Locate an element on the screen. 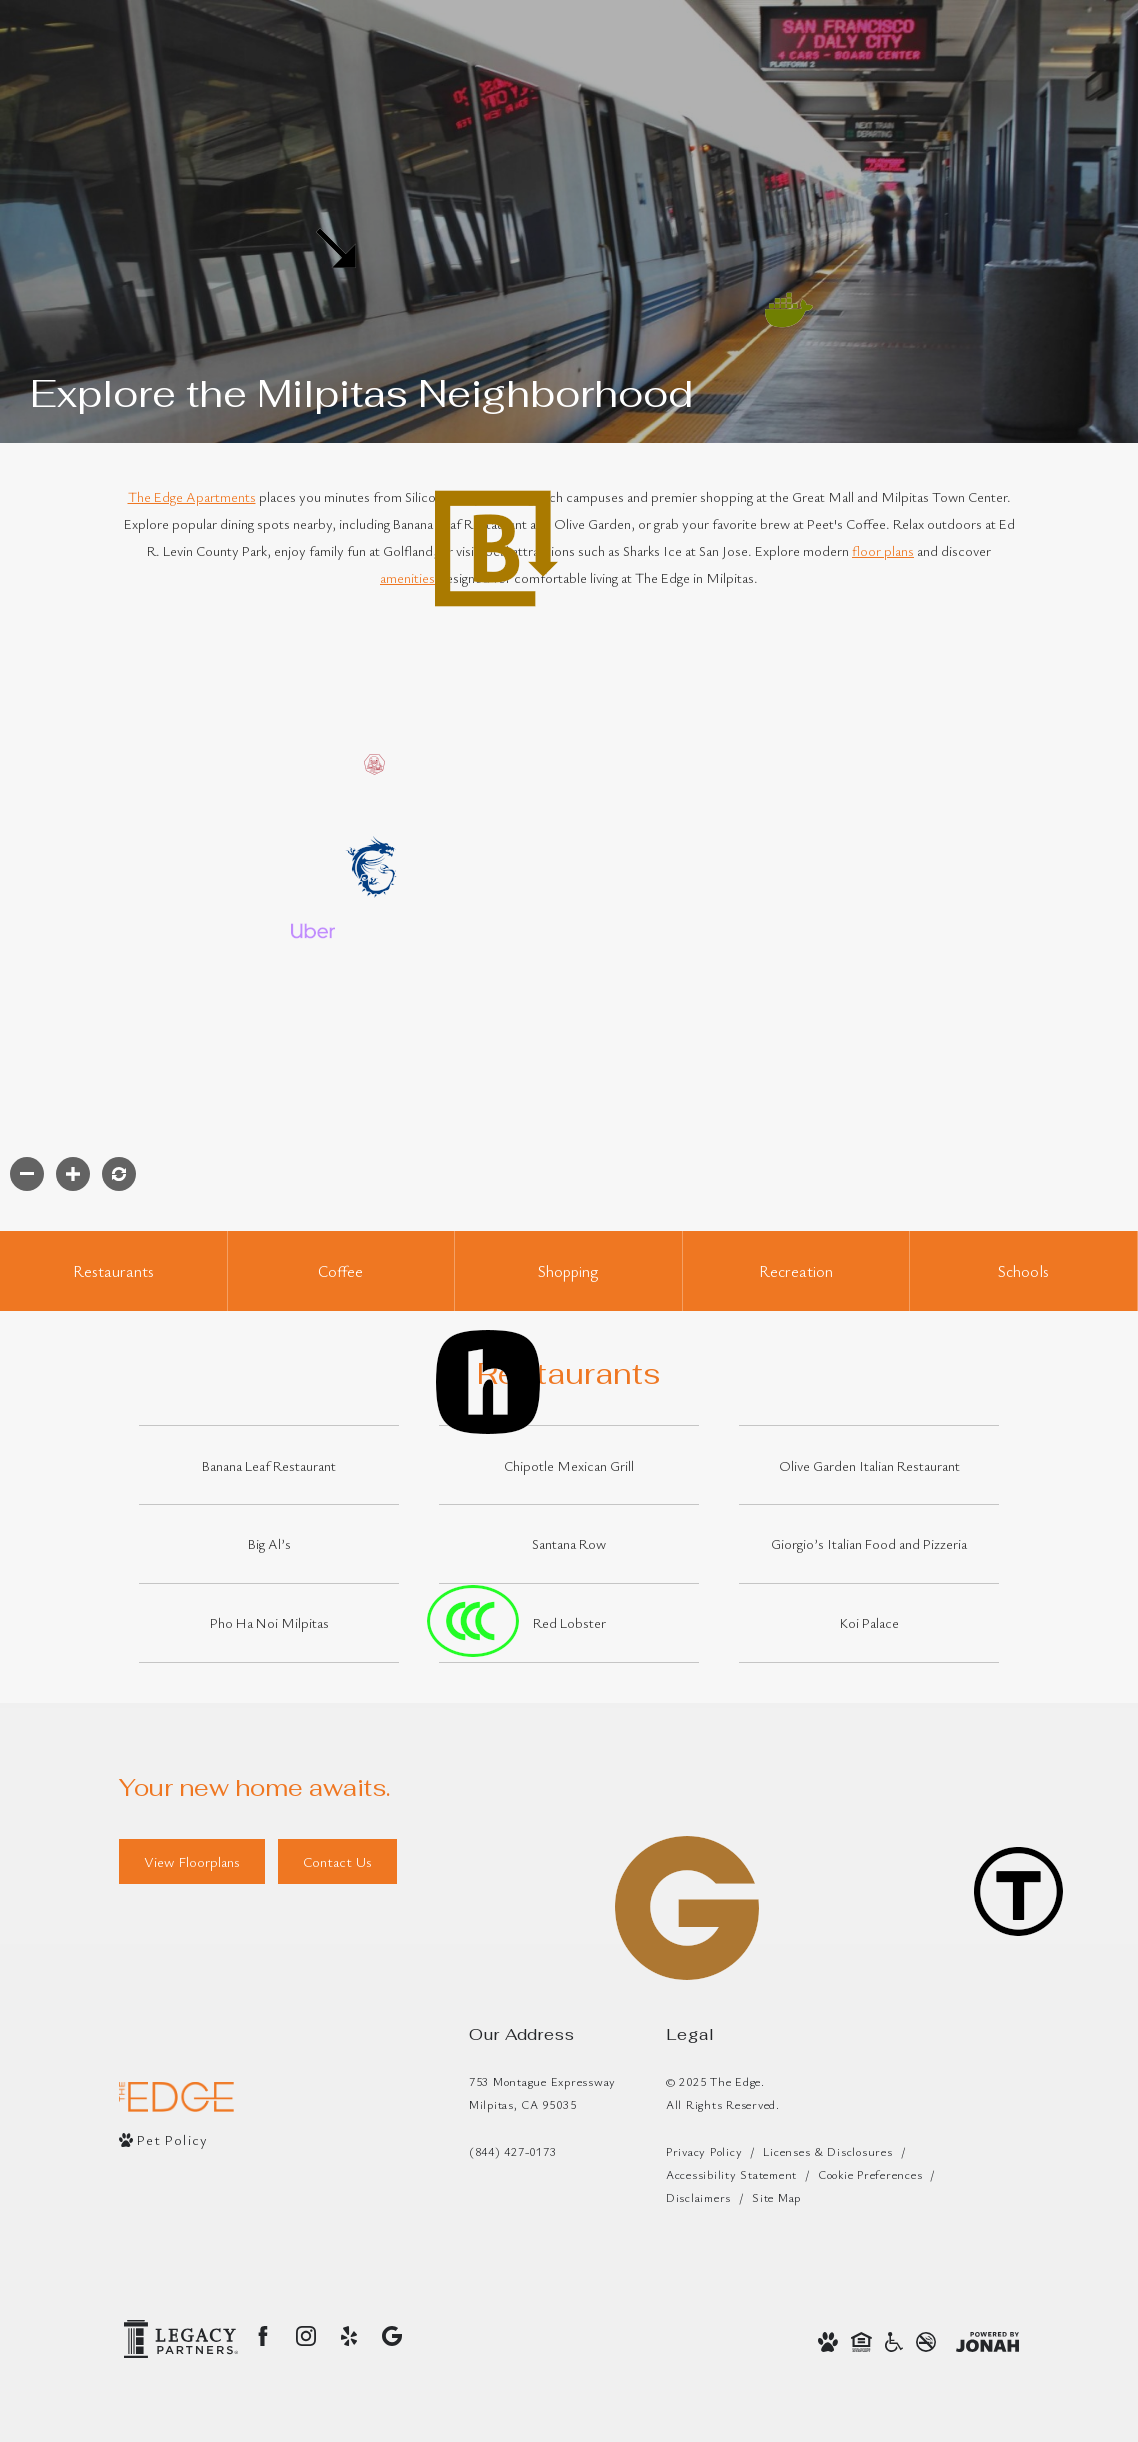 The image size is (1138, 2442). Hack Club logo is located at coordinates (488, 1382).